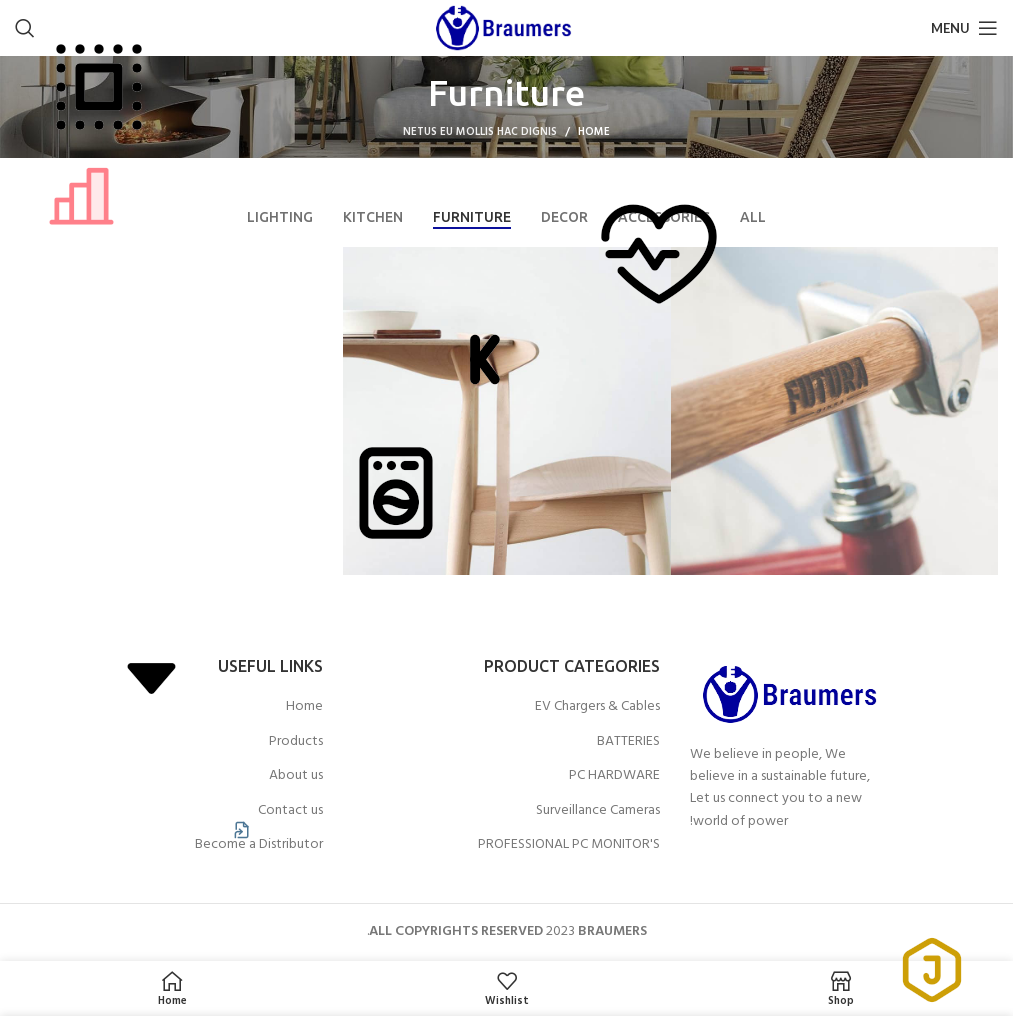  I want to click on app or service icon with "J" branding, so click(932, 970).